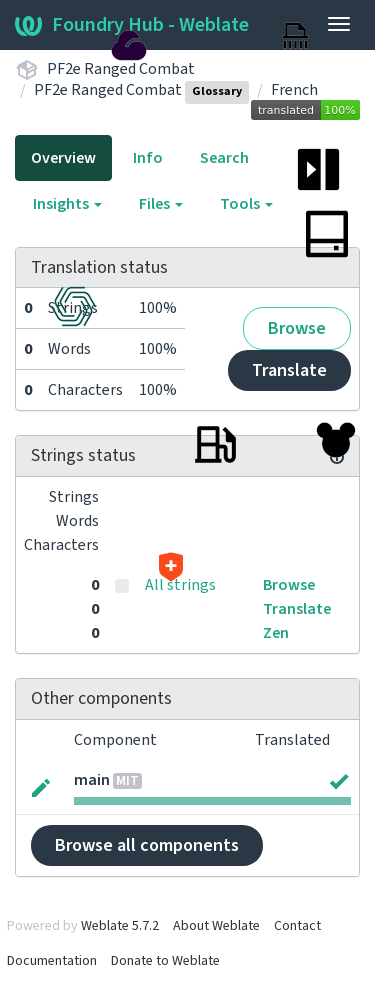 The width and height of the screenshot is (375, 995). What do you see at coordinates (129, 46) in the screenshot?
I see `access cloud storage` at bounding box center [129, 46].